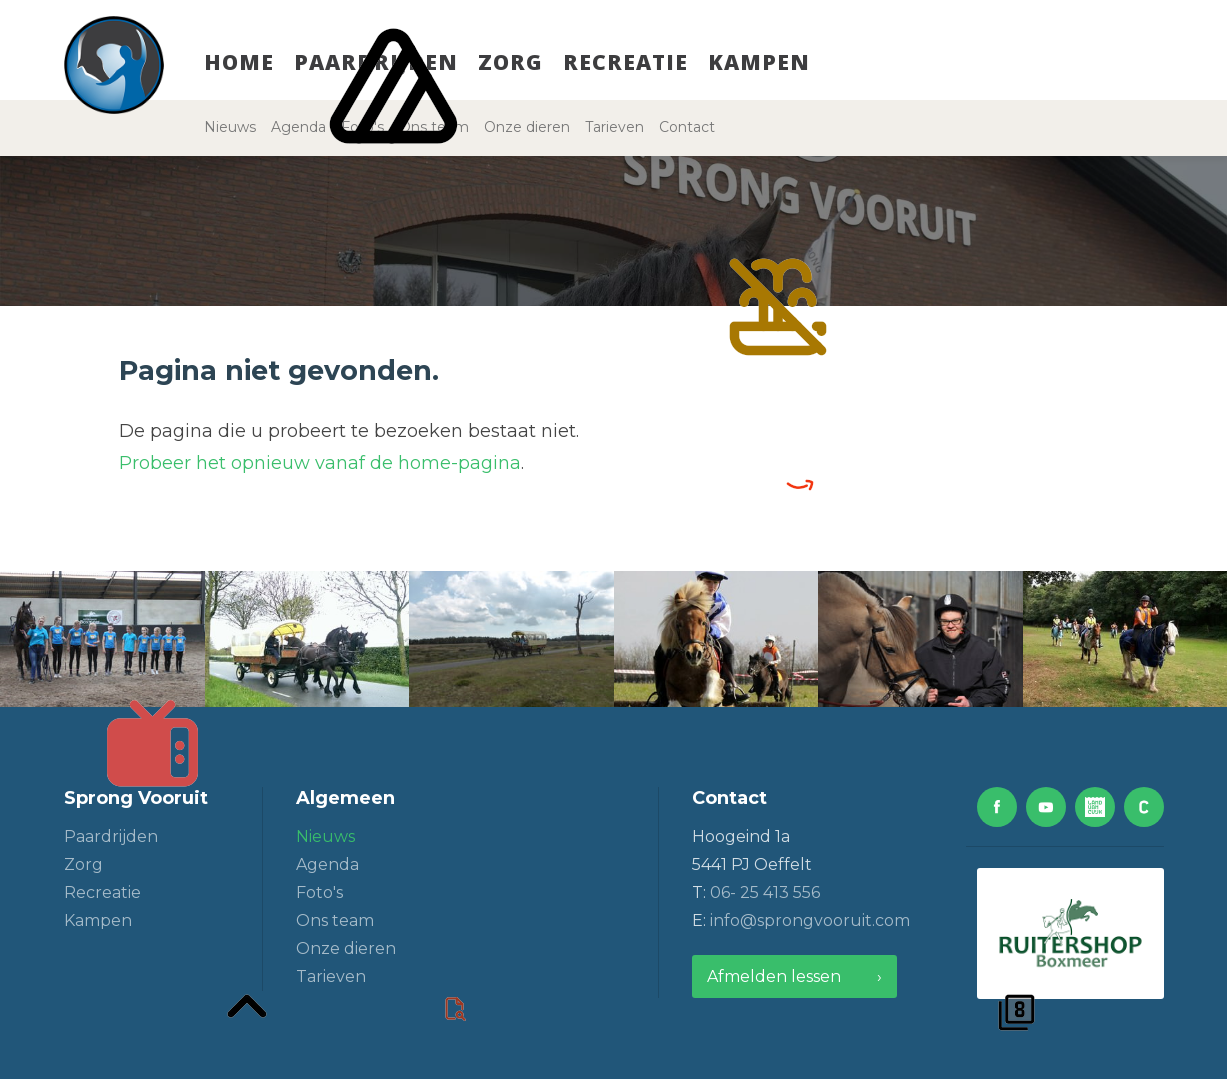 The image size is (1227, 1079). What do you see at coordinates (800, 485) in the screenshot?
I see `visit amazon website or app` at bounding box center [800, 485].